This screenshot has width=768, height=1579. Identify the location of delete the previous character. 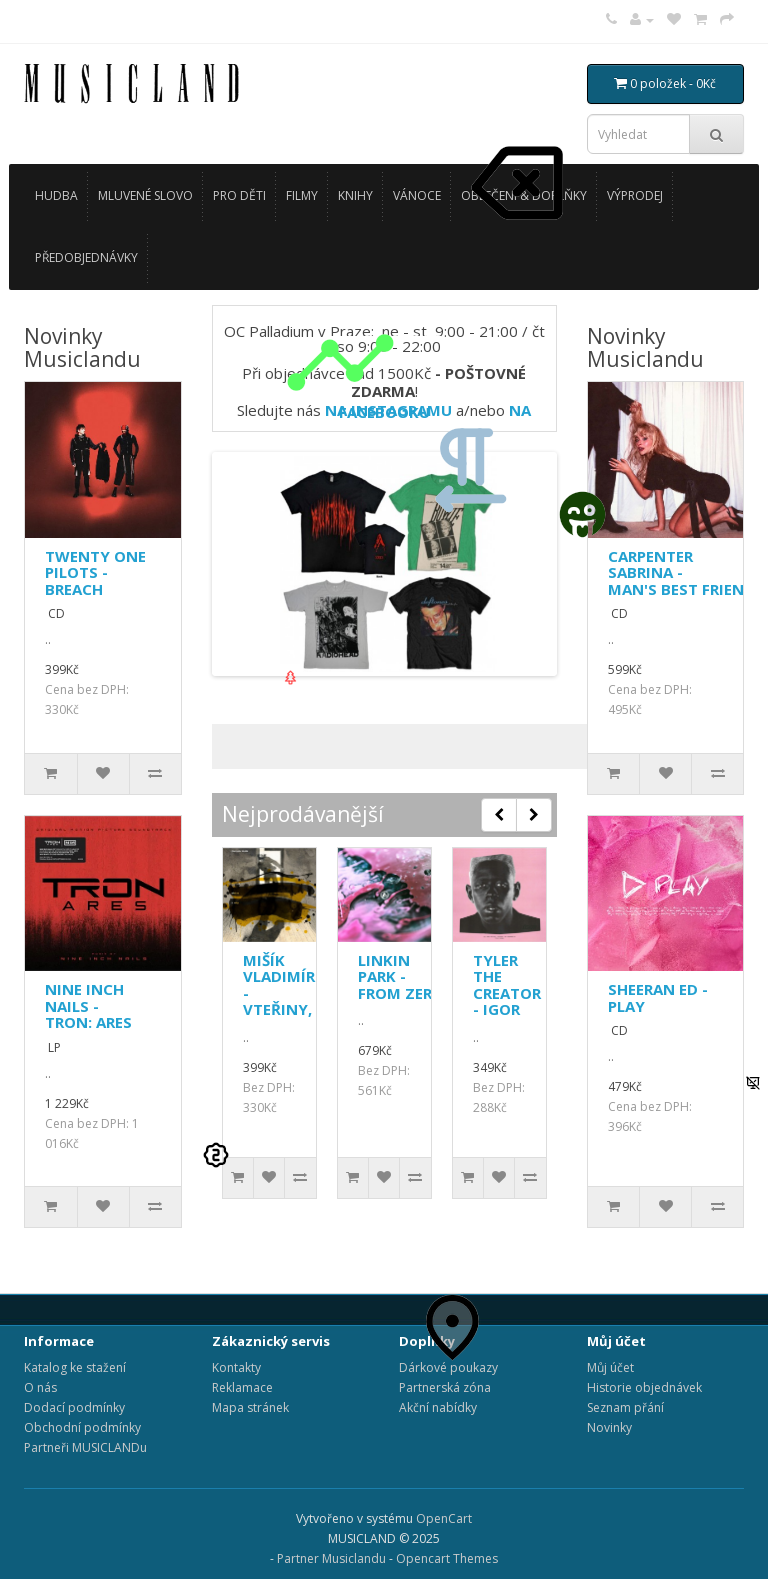
(517, 183).